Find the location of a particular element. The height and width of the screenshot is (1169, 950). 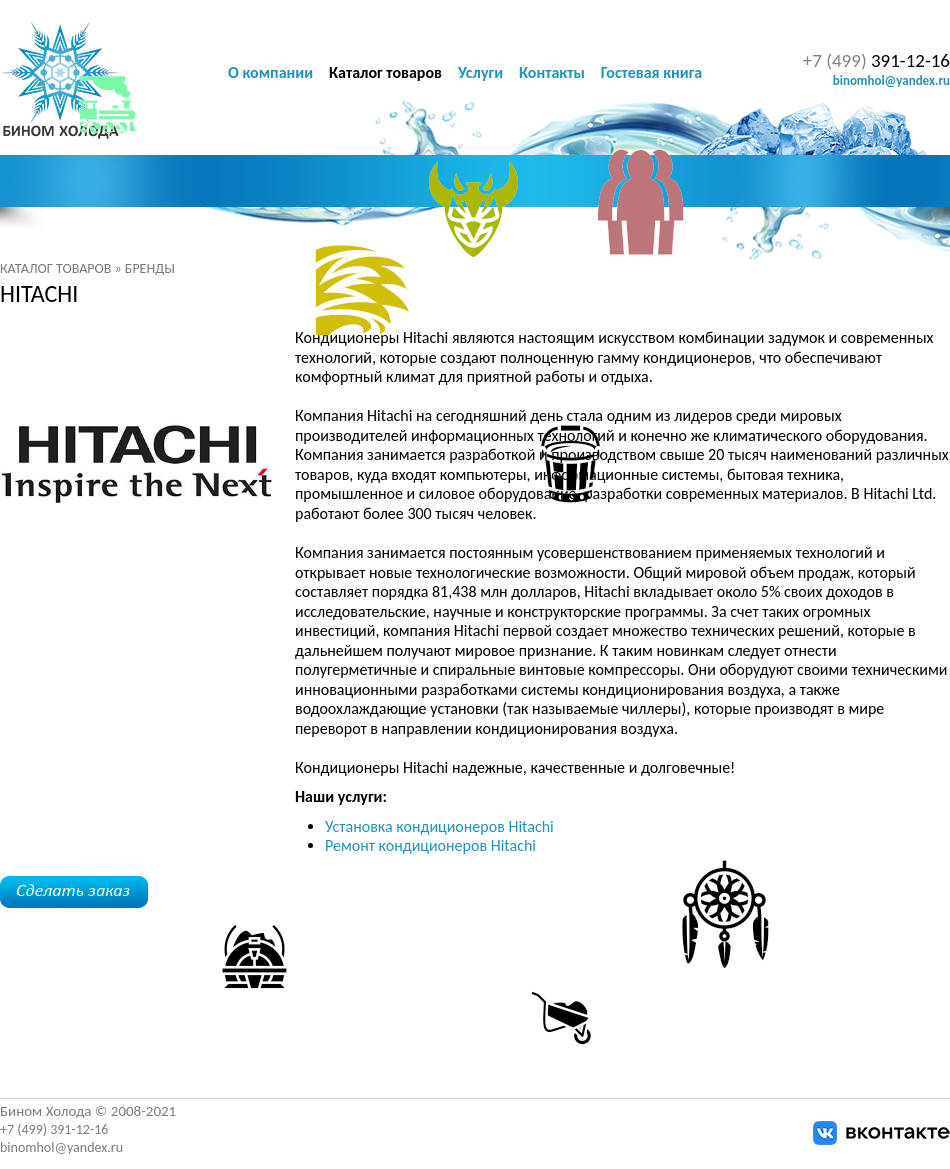

access gardening or landscaping tools is located at coordinates (560, 1018).